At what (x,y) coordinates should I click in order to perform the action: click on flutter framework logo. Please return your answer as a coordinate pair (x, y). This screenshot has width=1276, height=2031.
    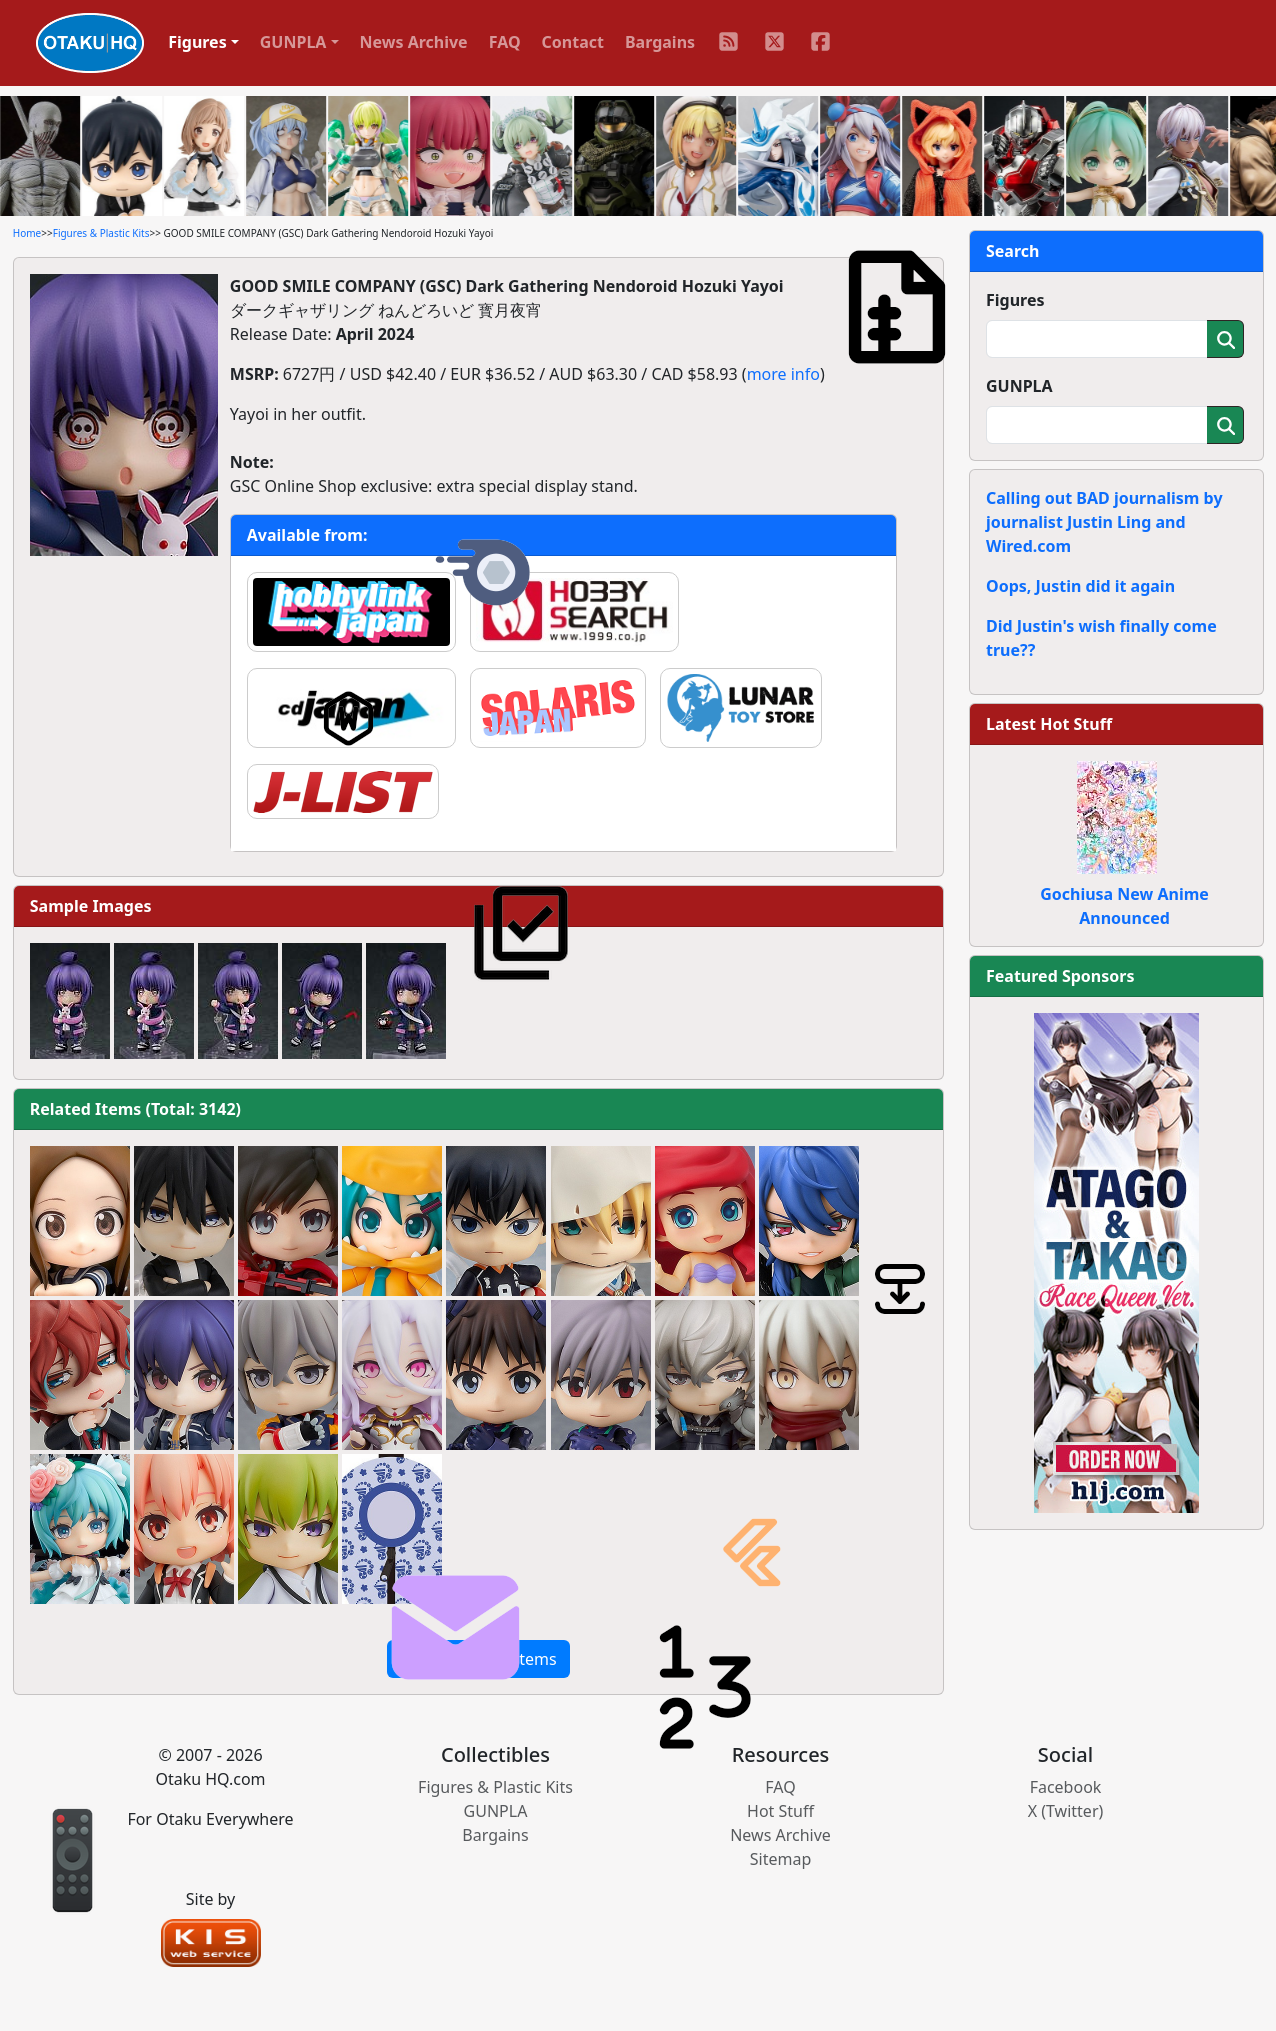
    Looking at the image, I should click on (753, 1552).